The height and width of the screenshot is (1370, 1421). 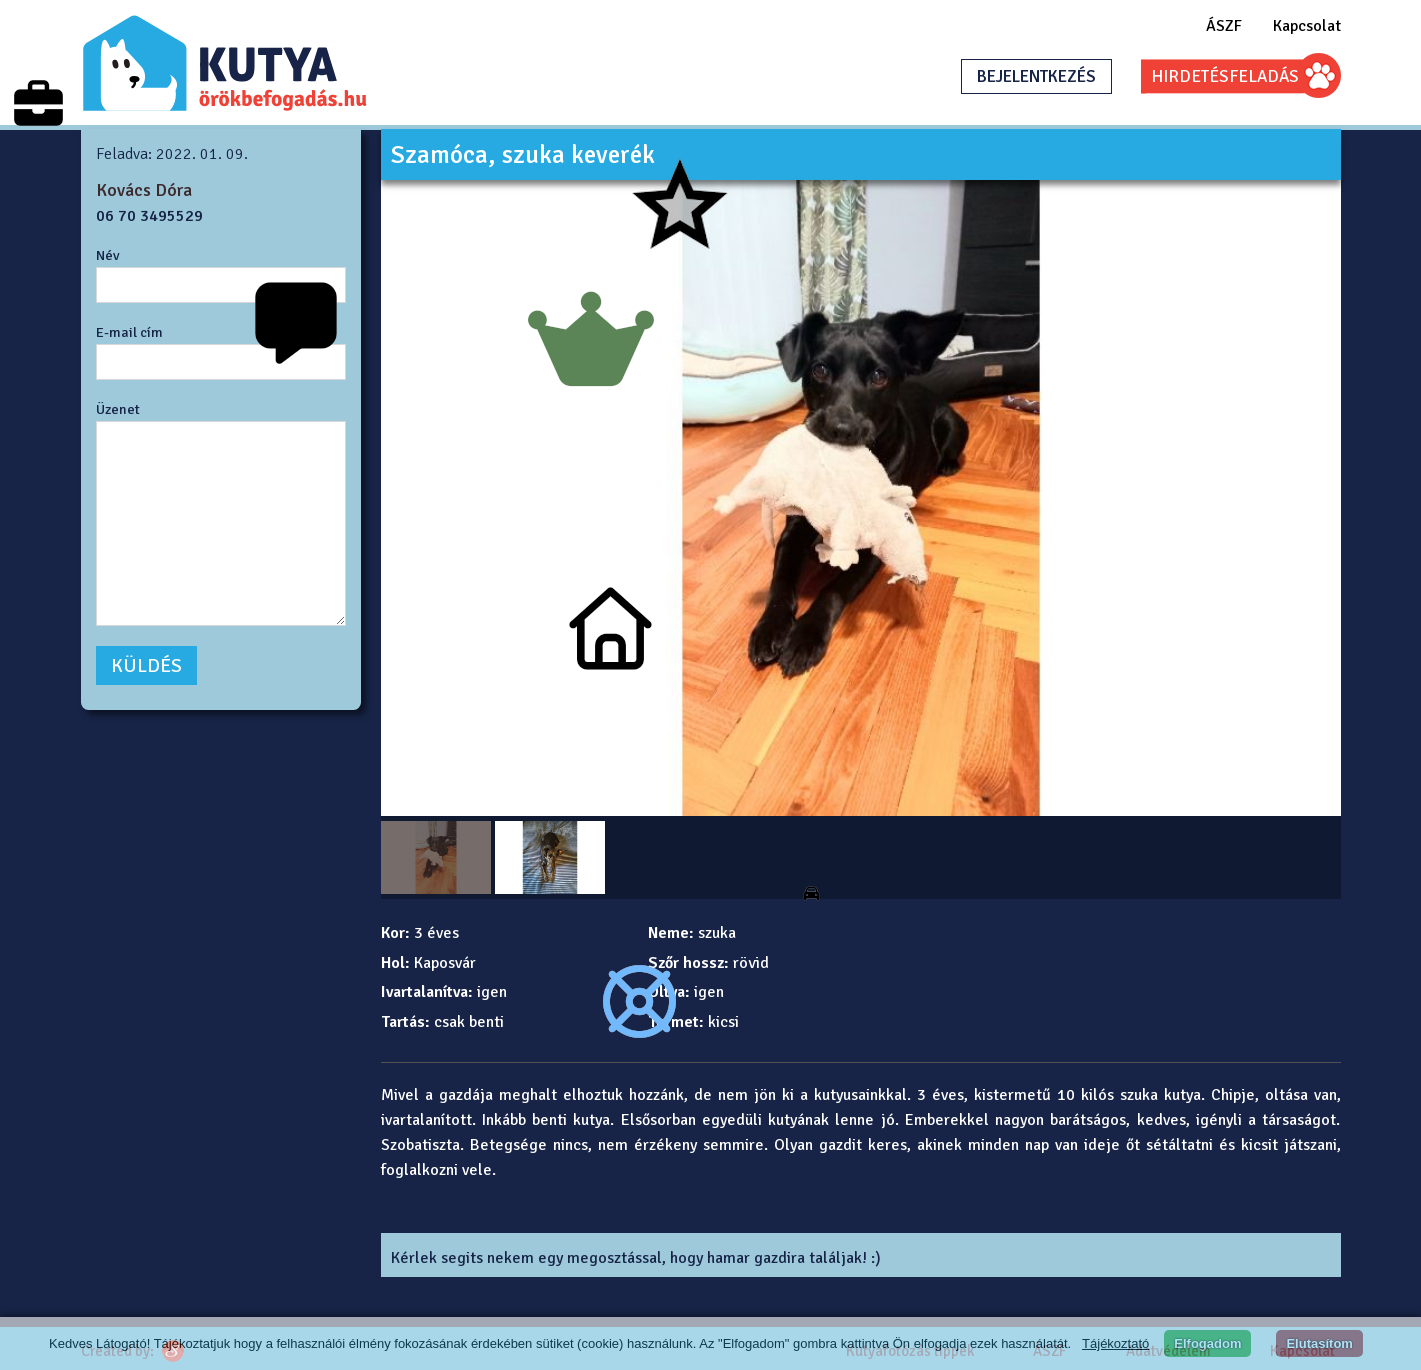 What do you see at coordinates (296, 318) in the screenshot?
I see `open chat or messaging` at bounding box center [296, 318].